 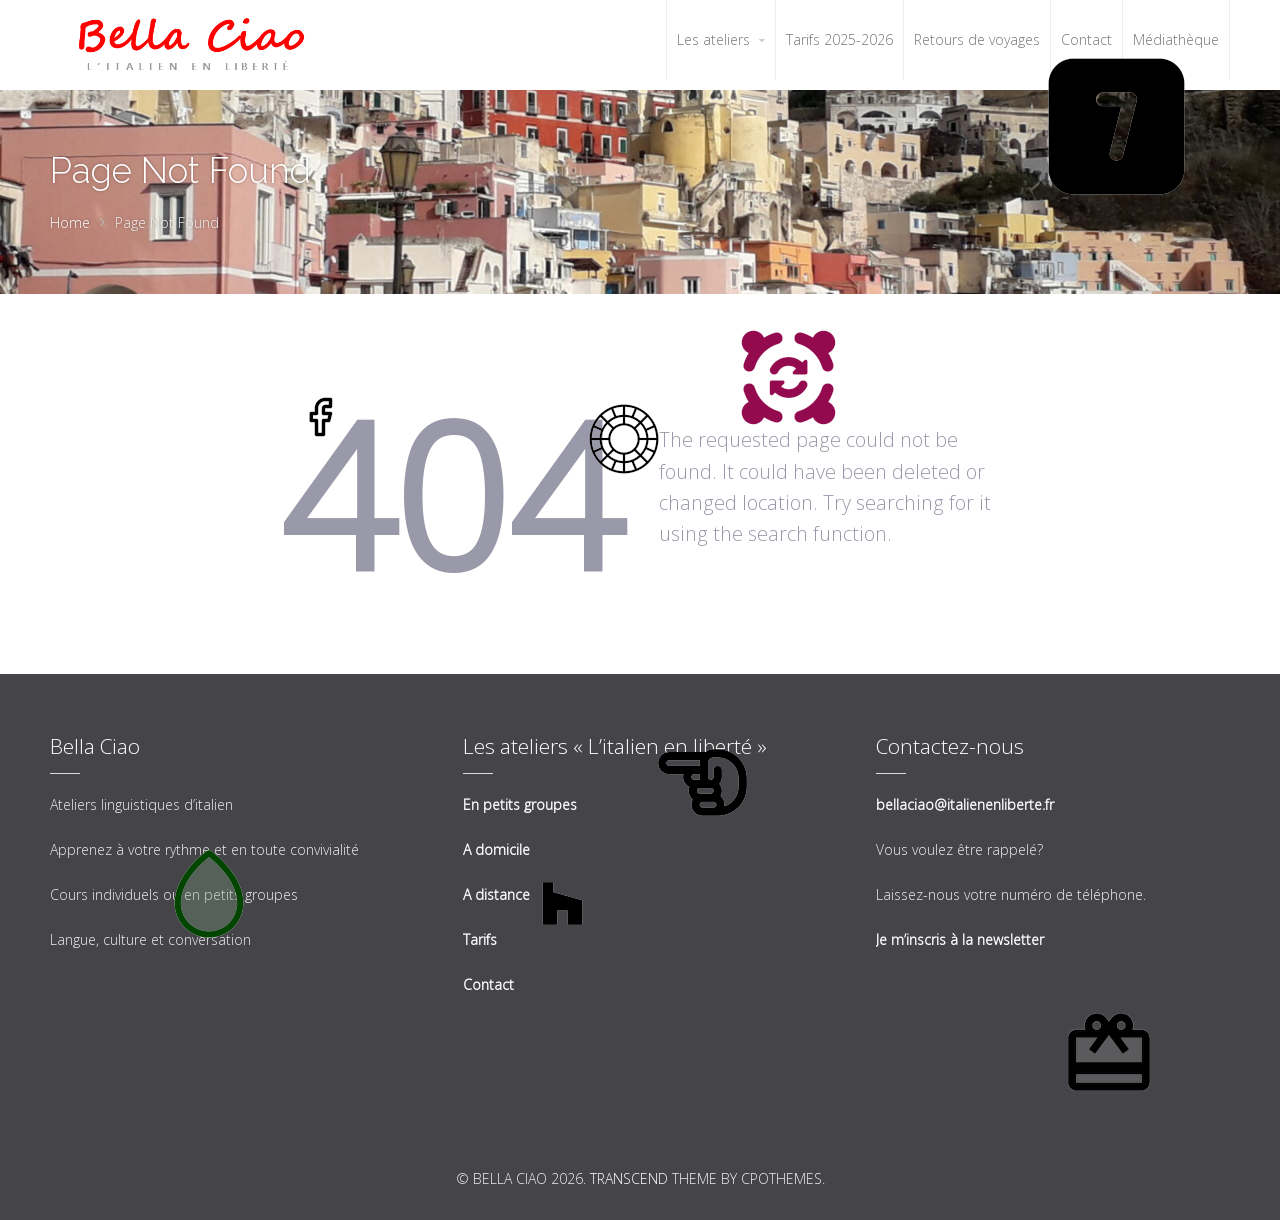 What do you see at coordinates (562, 903) in the screenshot?
I see `open the Houzz app` at bounding box center [562, 903].